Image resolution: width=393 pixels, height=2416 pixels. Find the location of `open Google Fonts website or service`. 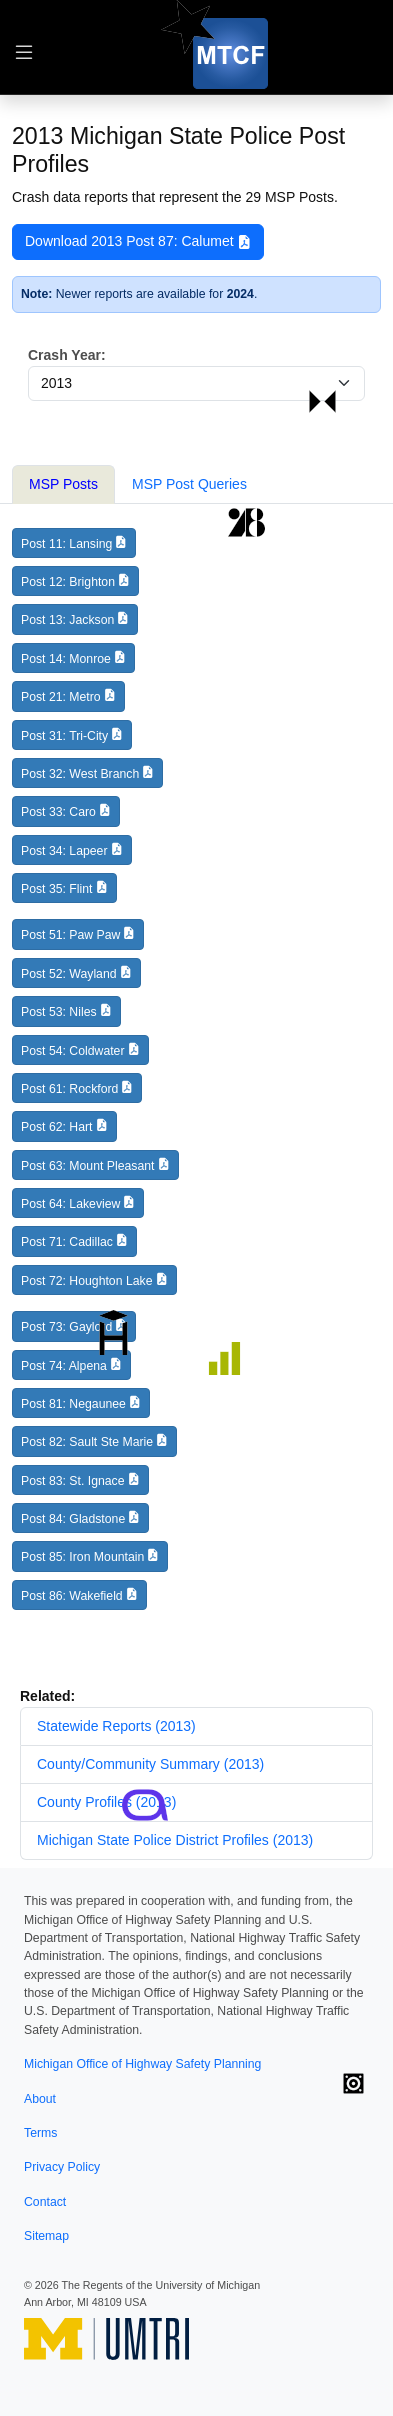

open Google Fonts website or service is located at coordinates (246, 522).